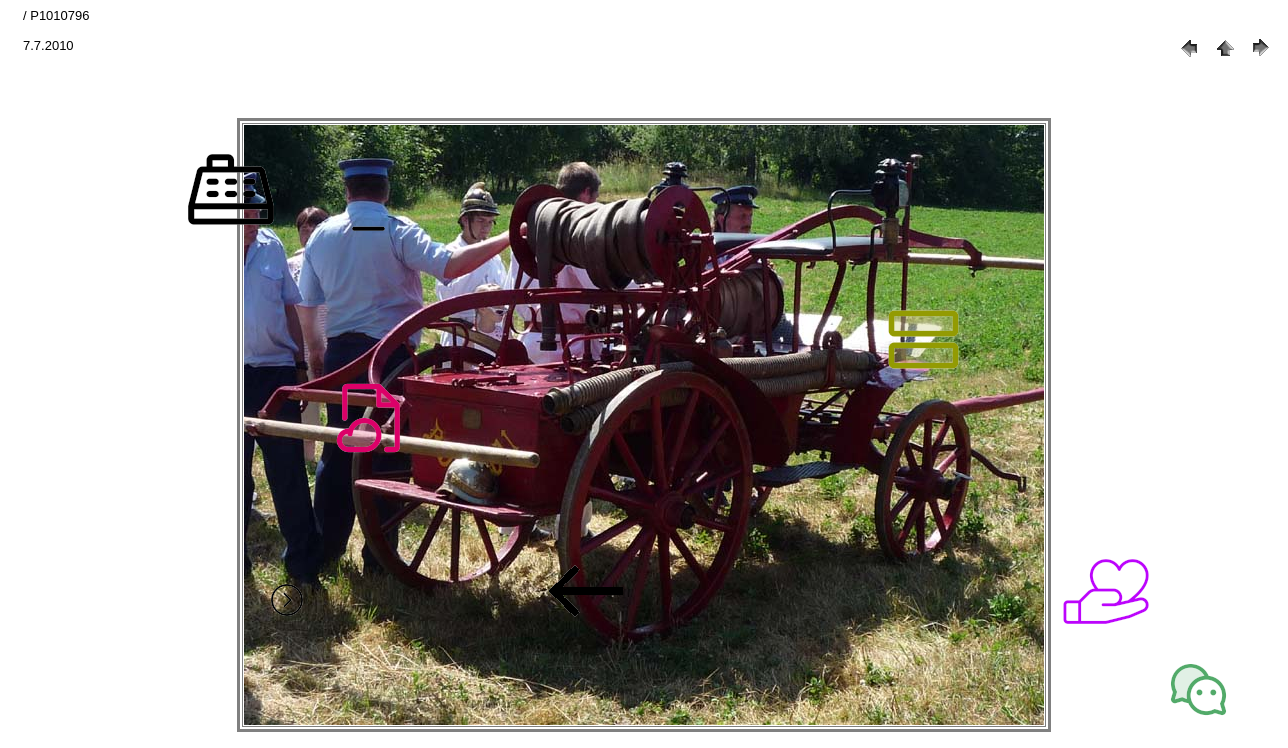  I want to click on navigate back or return to previous screen, so click(586, 591).